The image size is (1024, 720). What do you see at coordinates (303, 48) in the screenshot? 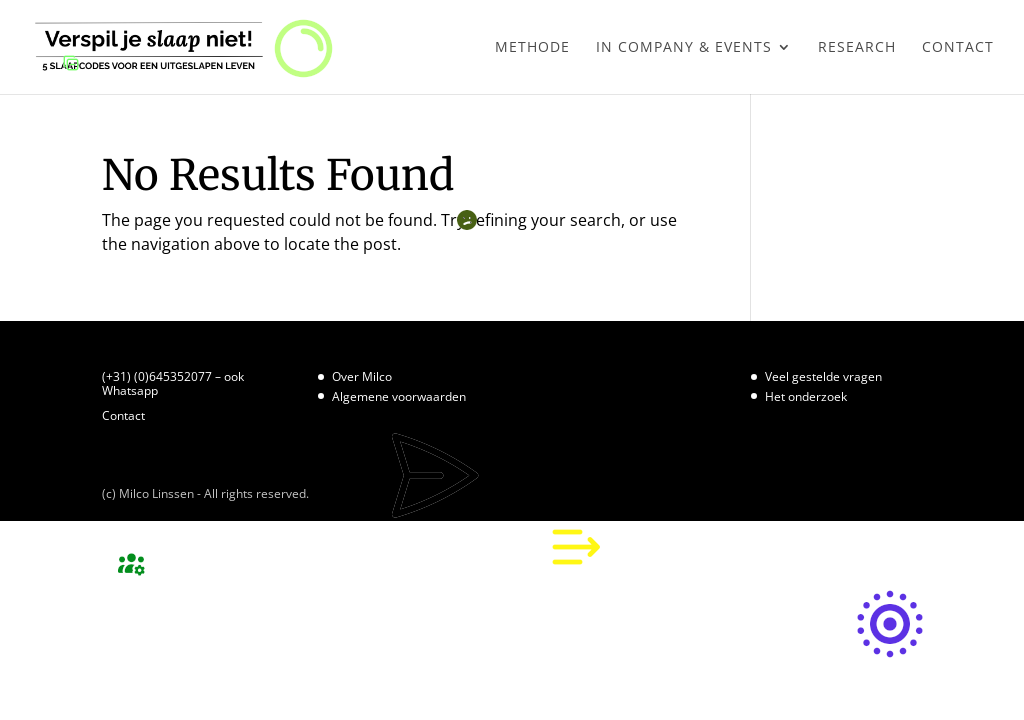
I see `apply inner shadow effect to top-right corner` at bounding box center [303, 48].